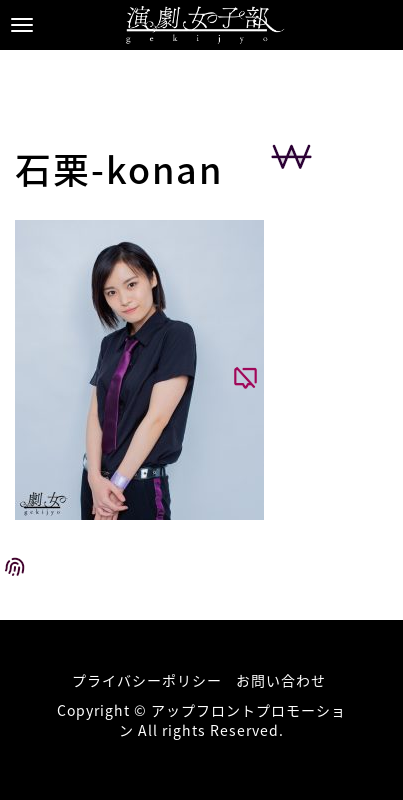  I want to click on mute or disable chat notifications, so click(245, 377).